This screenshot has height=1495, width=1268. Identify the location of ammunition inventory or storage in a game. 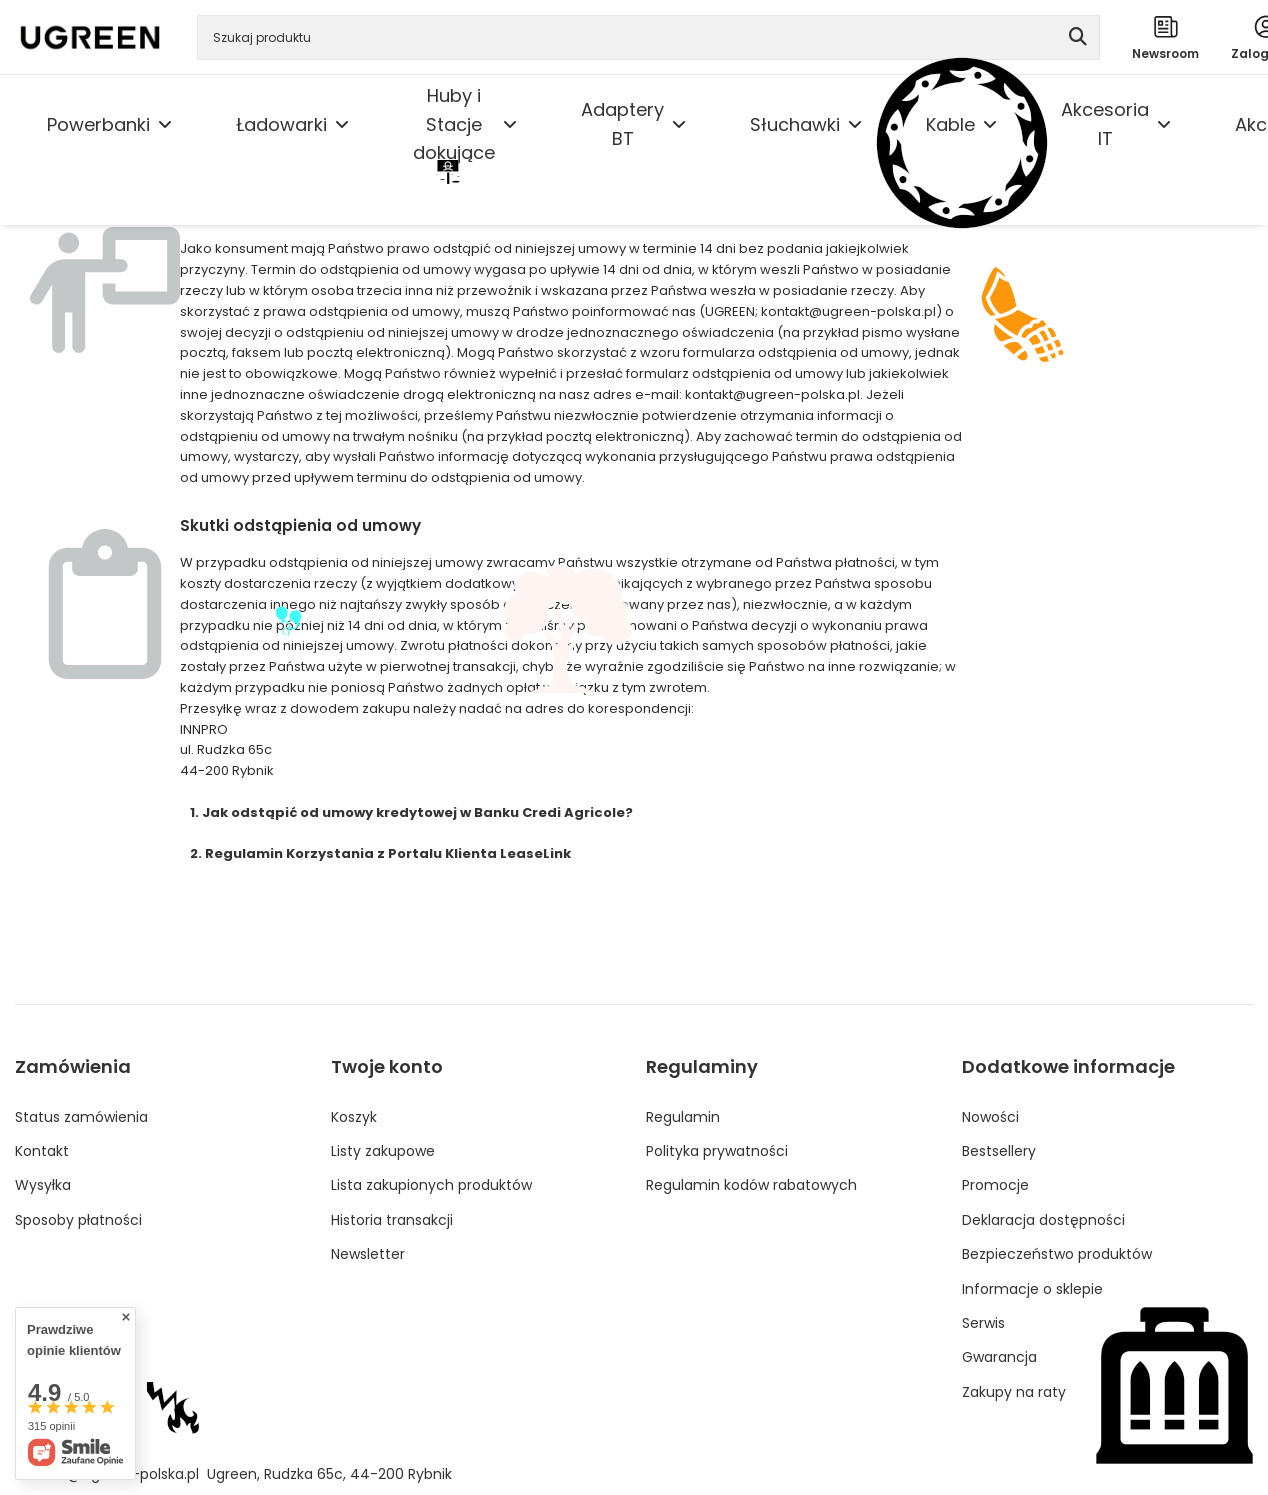
(1174, 1385).